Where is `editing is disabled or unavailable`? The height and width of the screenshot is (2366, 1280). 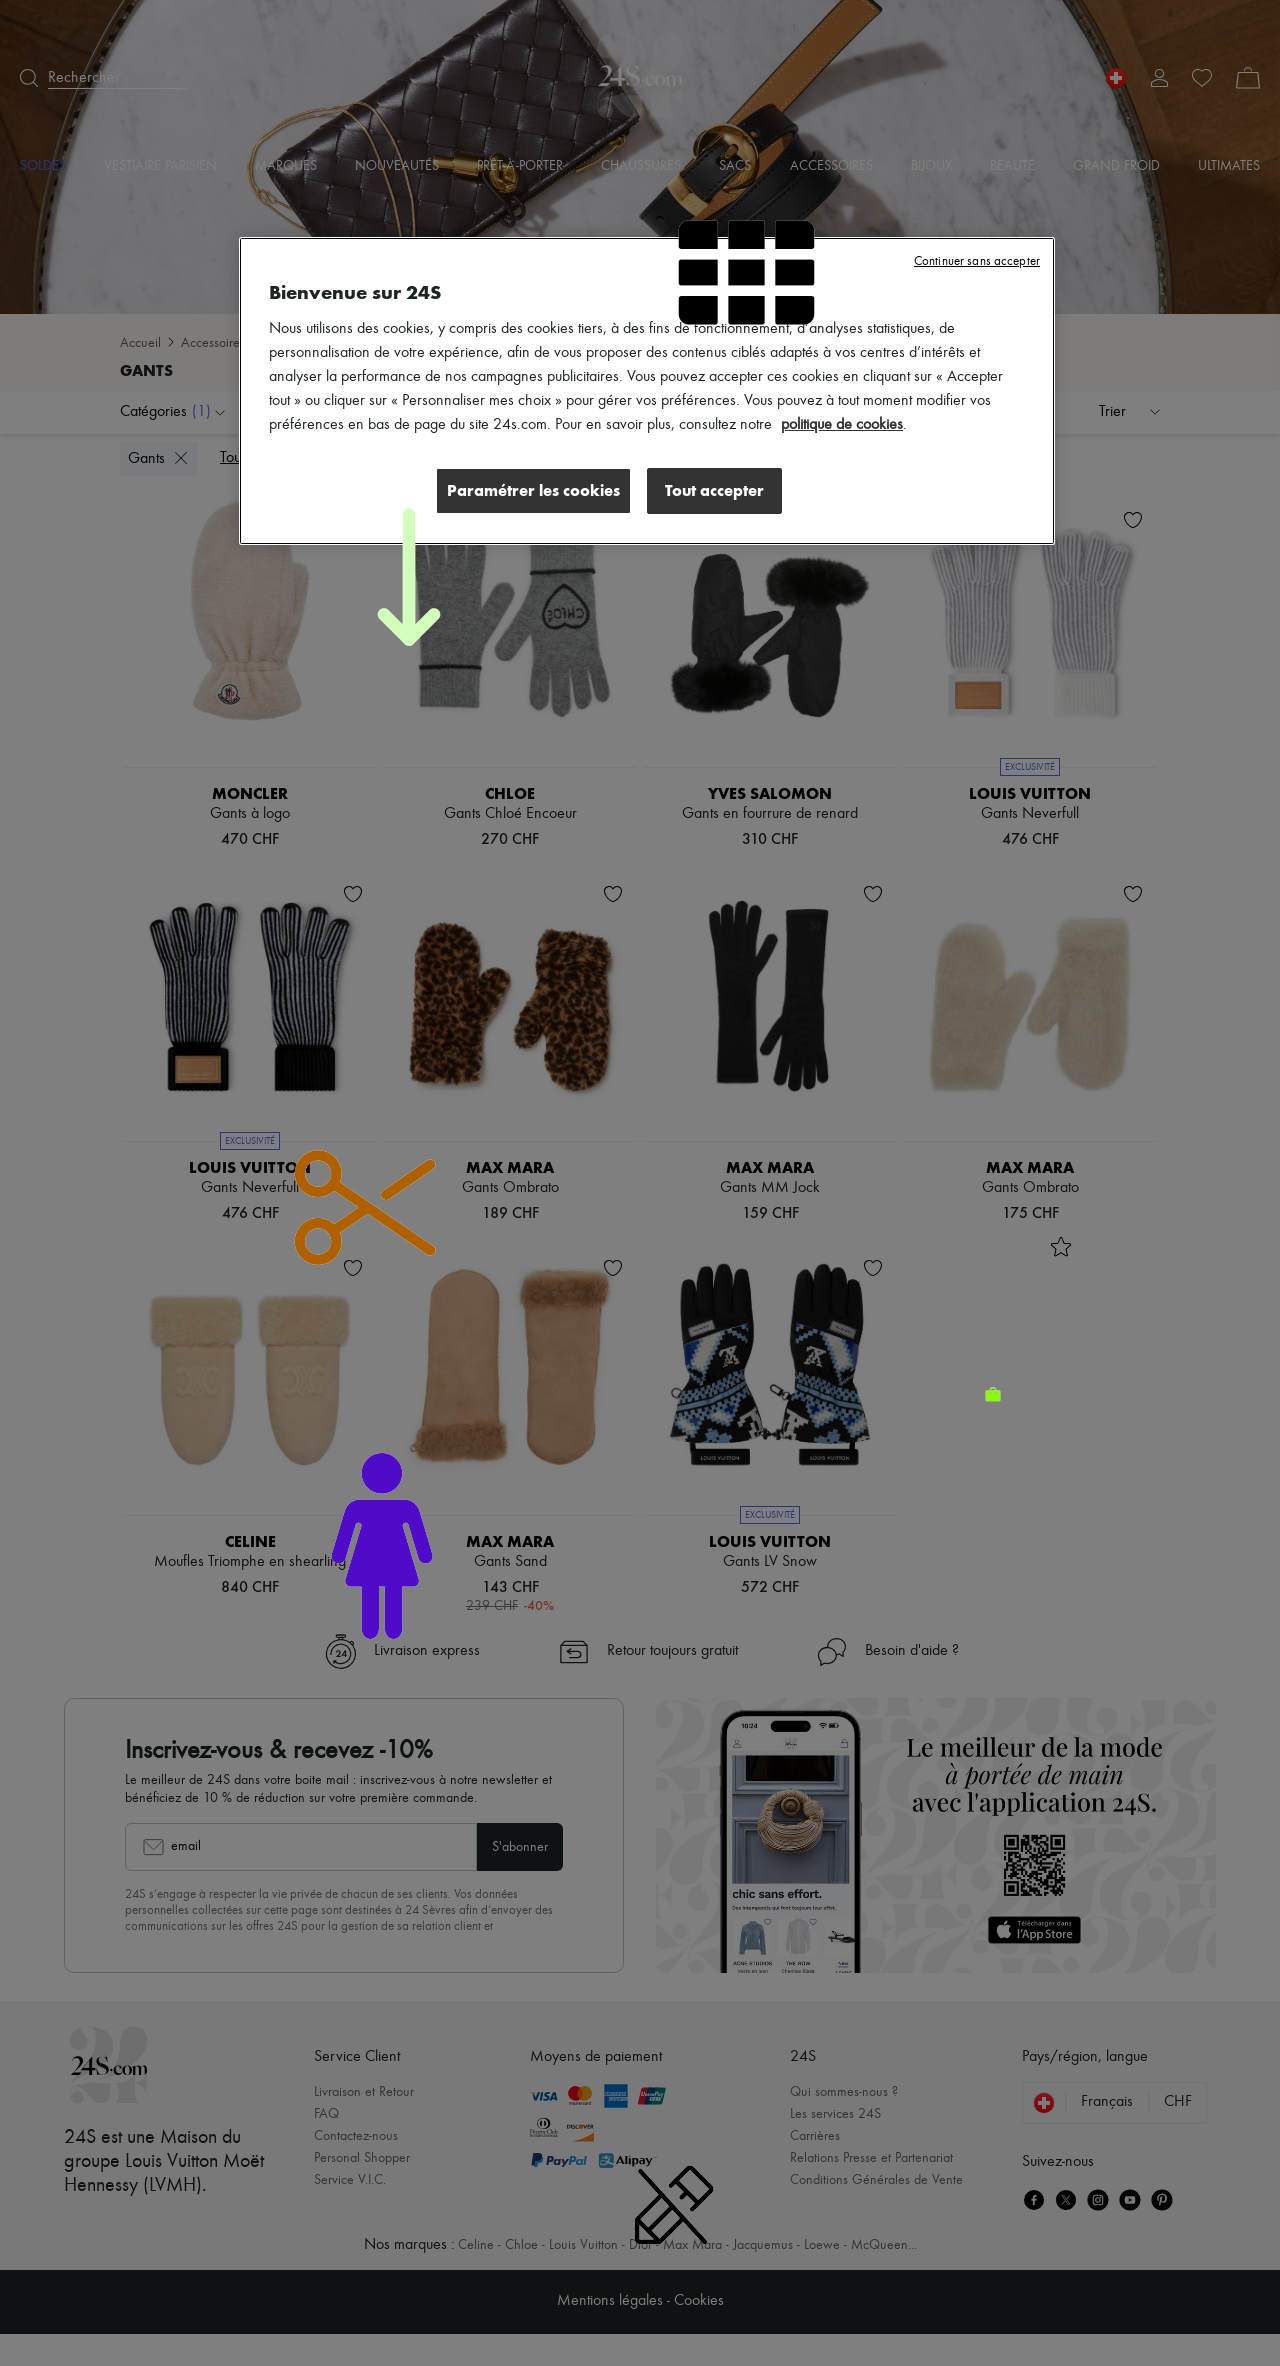
editing is disabled or unavailable is located at coordinates (672, 2206).